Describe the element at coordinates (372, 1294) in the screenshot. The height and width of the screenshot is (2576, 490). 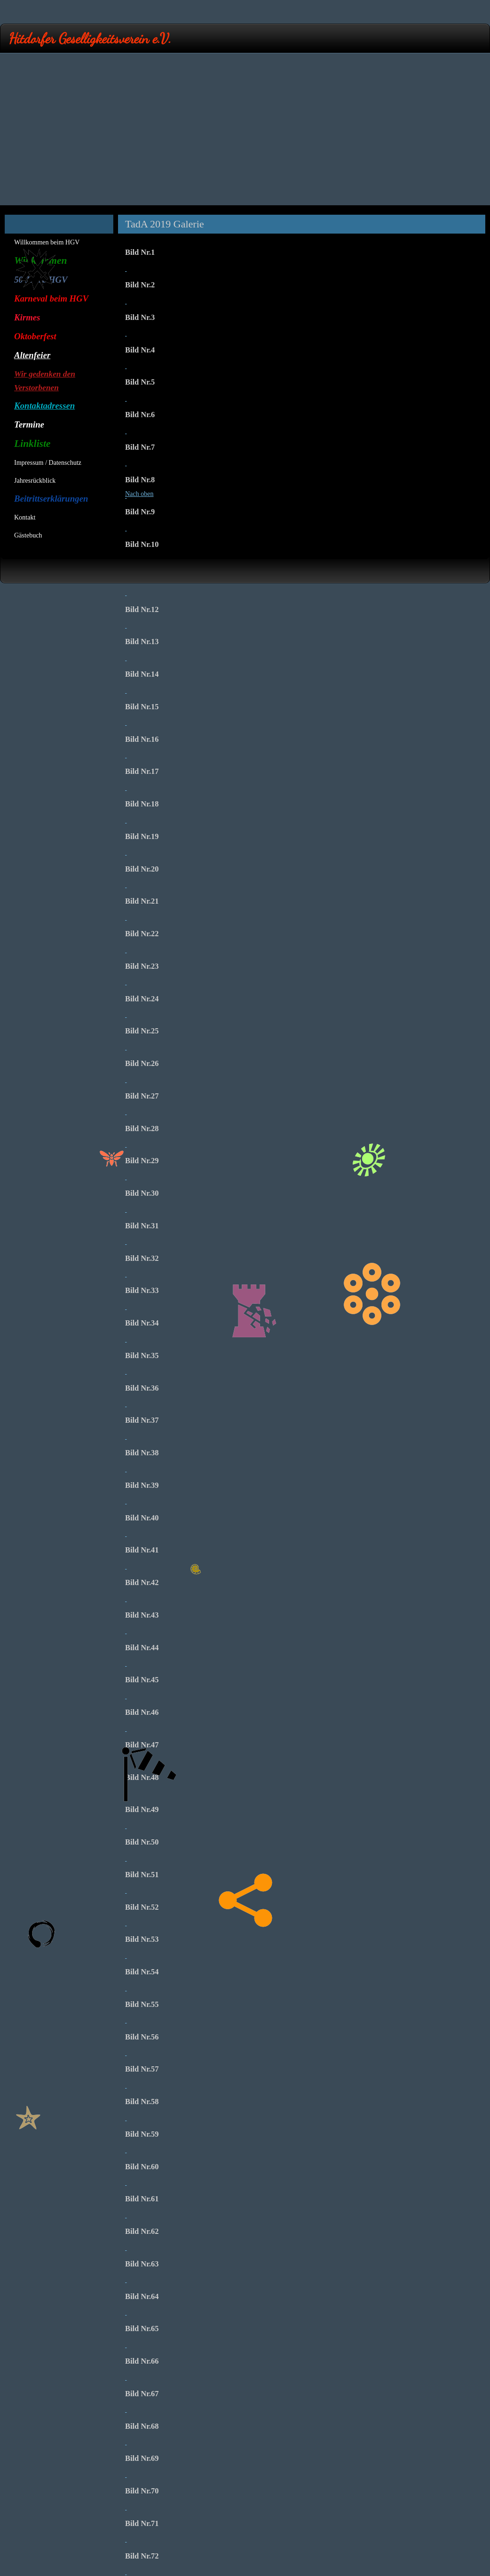
I see `select chaingun weapon in game` at that location.